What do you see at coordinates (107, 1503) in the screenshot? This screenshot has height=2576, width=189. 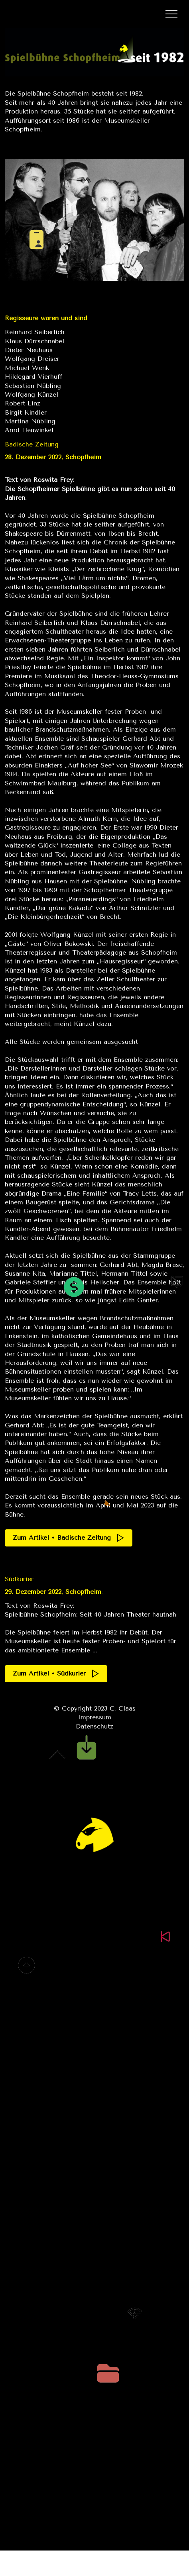 I see `fill an area with color` at bounding box center [107, 1503].